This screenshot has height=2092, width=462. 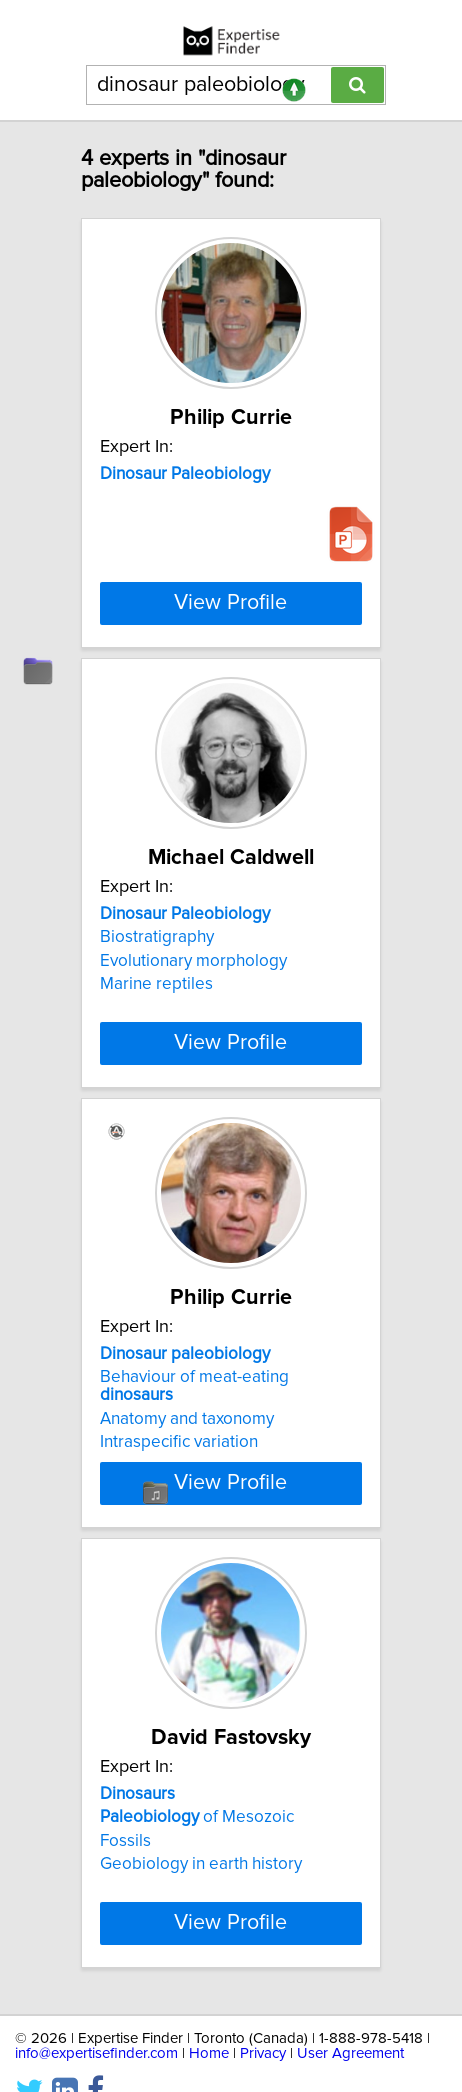 I want to click on open the software updater application, so click(x=116, y=1131).